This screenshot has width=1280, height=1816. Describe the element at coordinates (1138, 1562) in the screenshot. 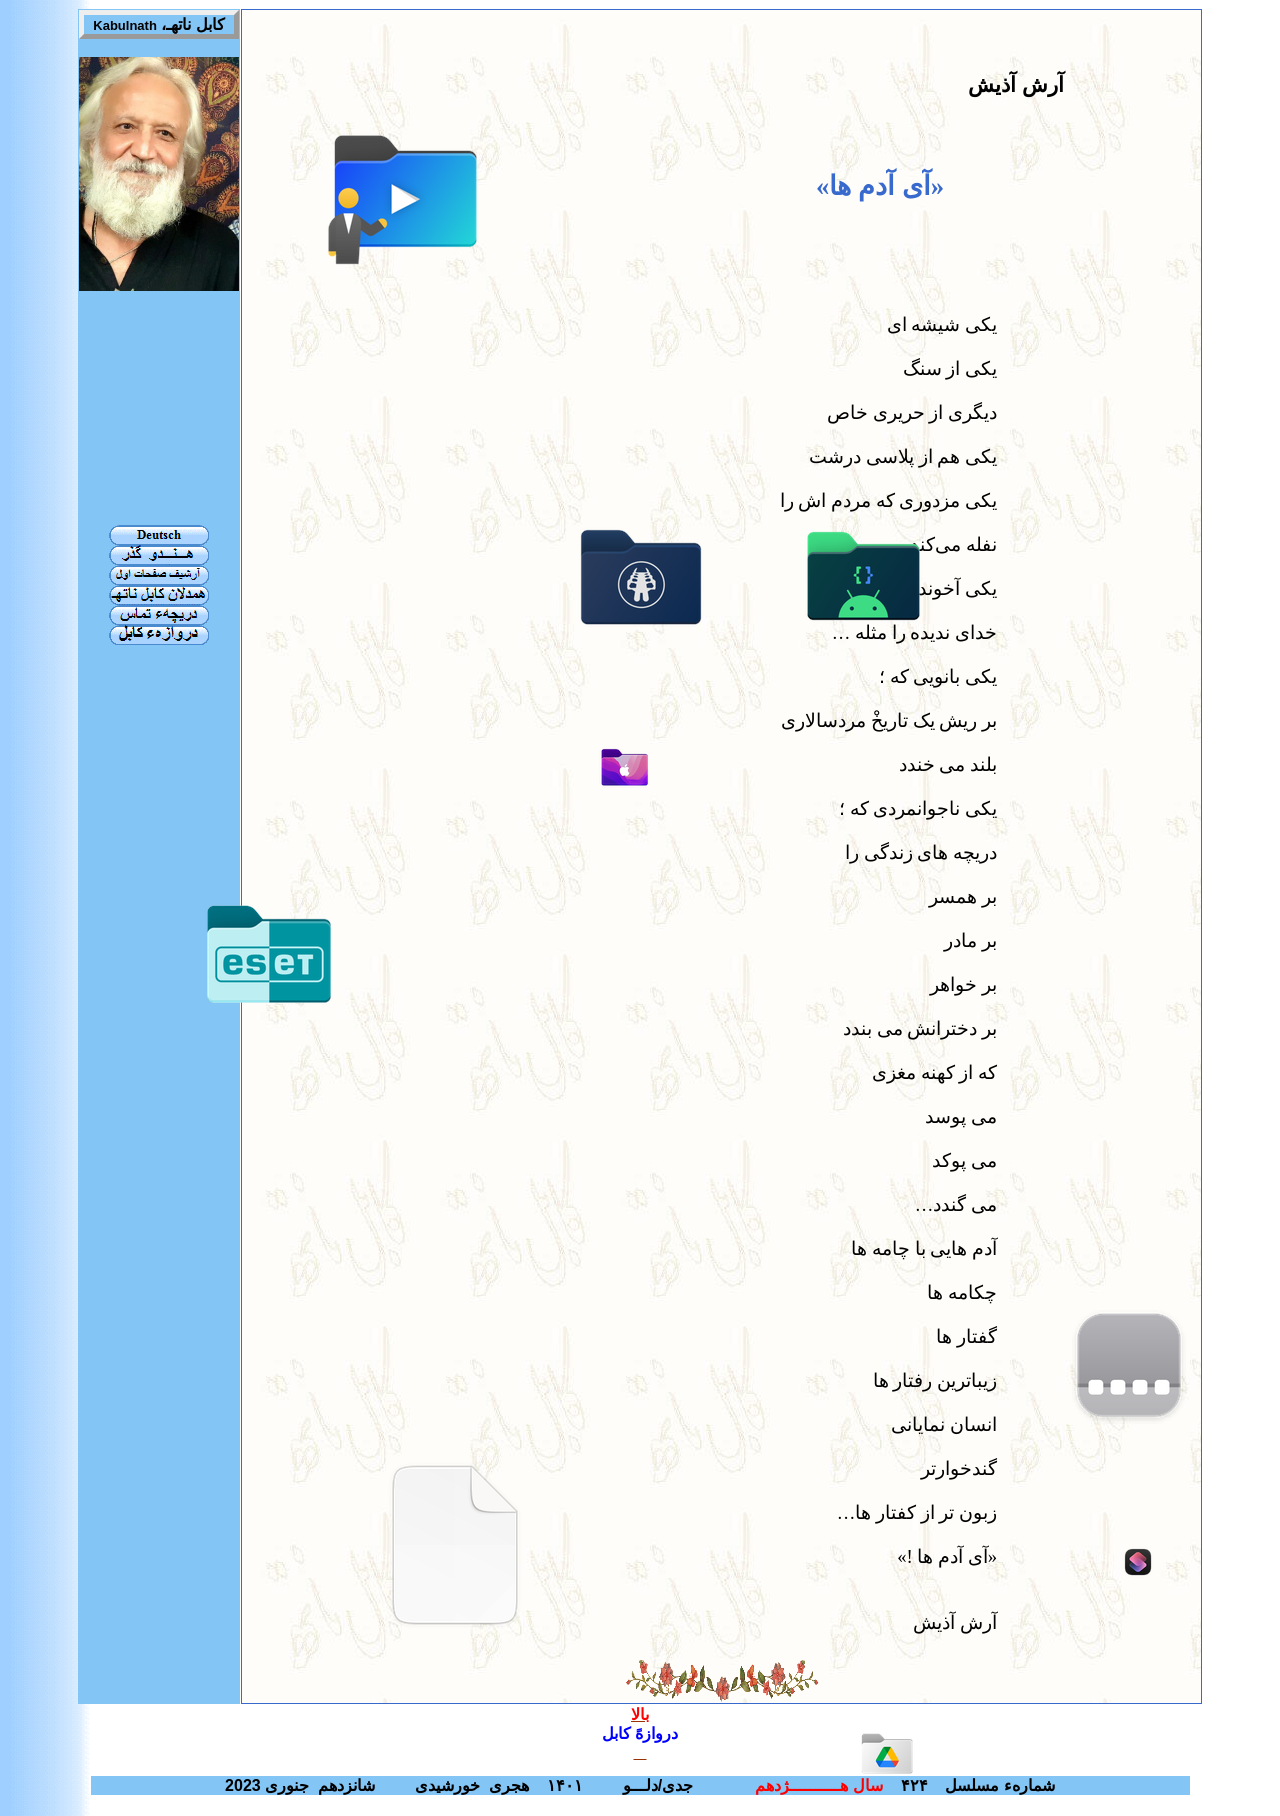

I see `open the shortcuts app` at that location.